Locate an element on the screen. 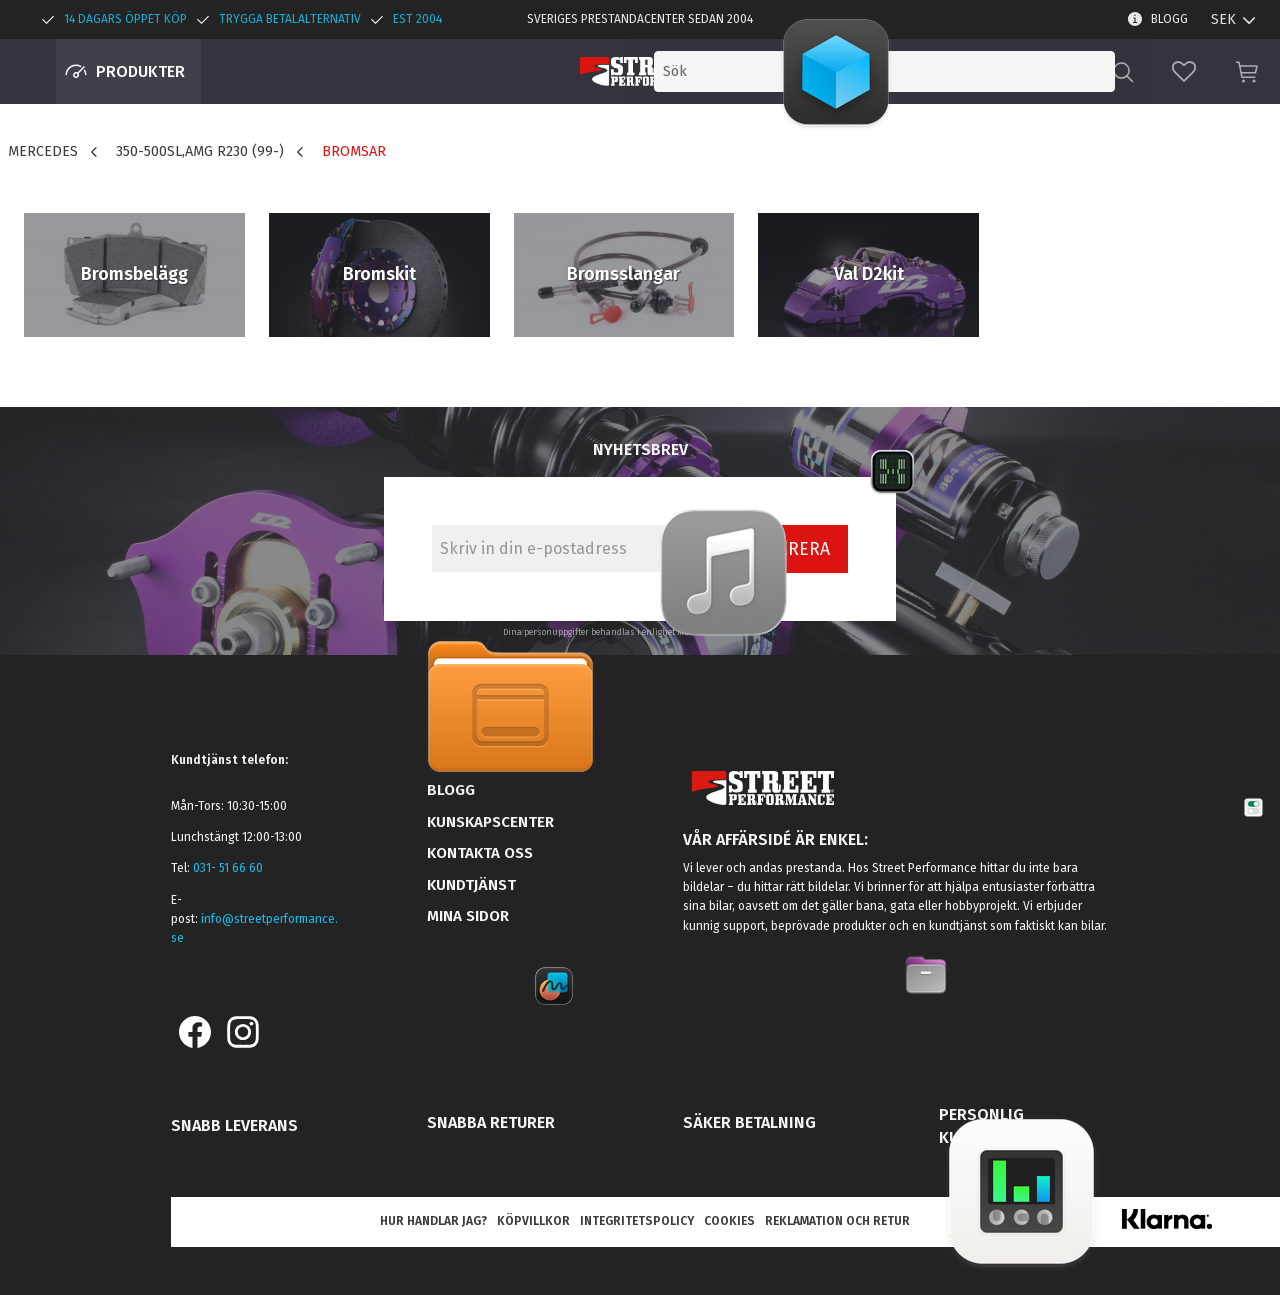 This screenshot has width=1280, height=1295. open htop system monitor is located at coordinates (892, 471).